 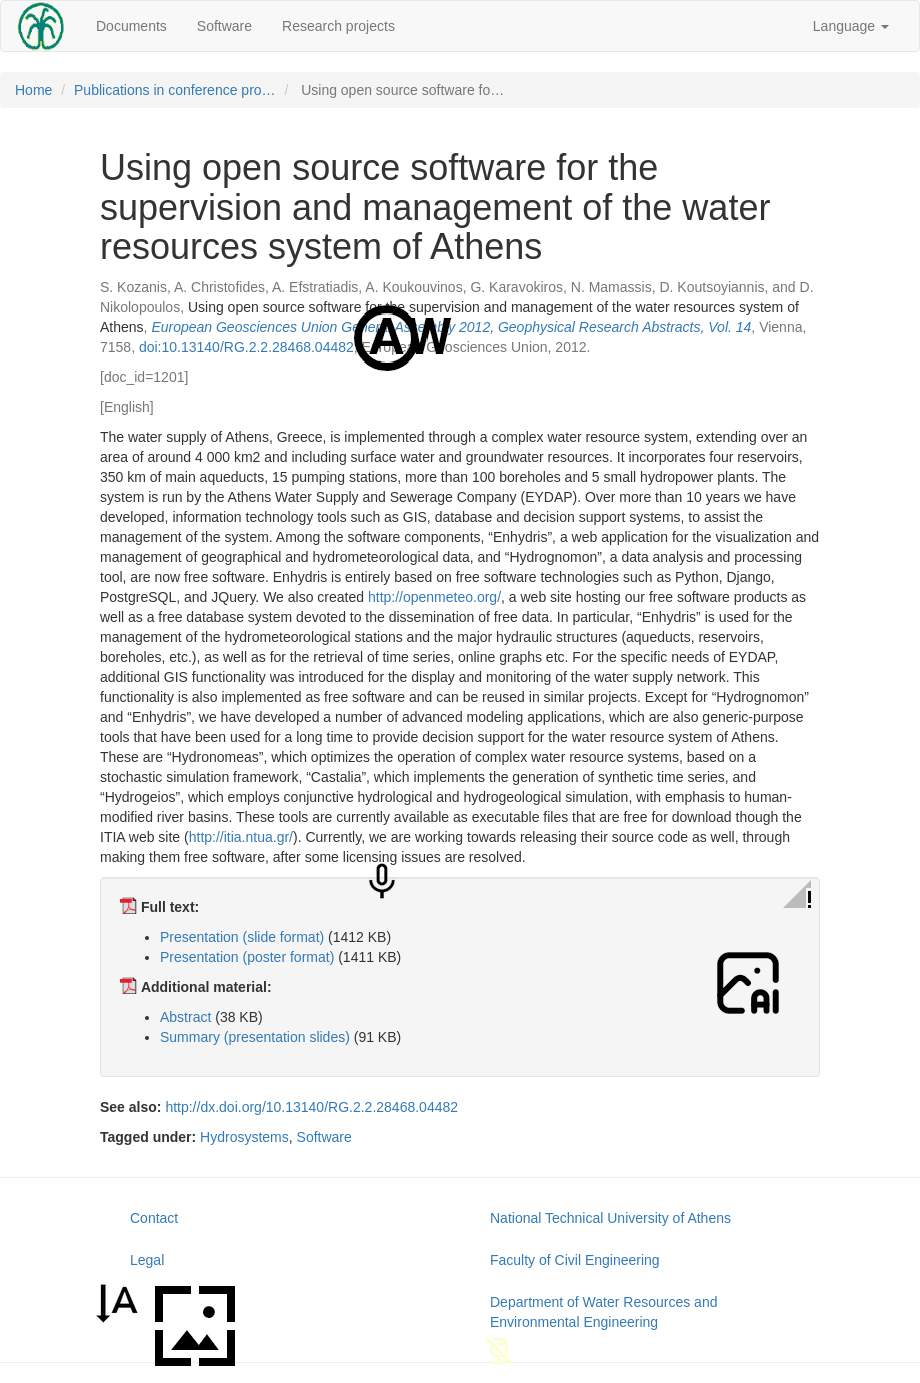 I want to click on enhance photo with AI tools, so click(x=748, y=983).